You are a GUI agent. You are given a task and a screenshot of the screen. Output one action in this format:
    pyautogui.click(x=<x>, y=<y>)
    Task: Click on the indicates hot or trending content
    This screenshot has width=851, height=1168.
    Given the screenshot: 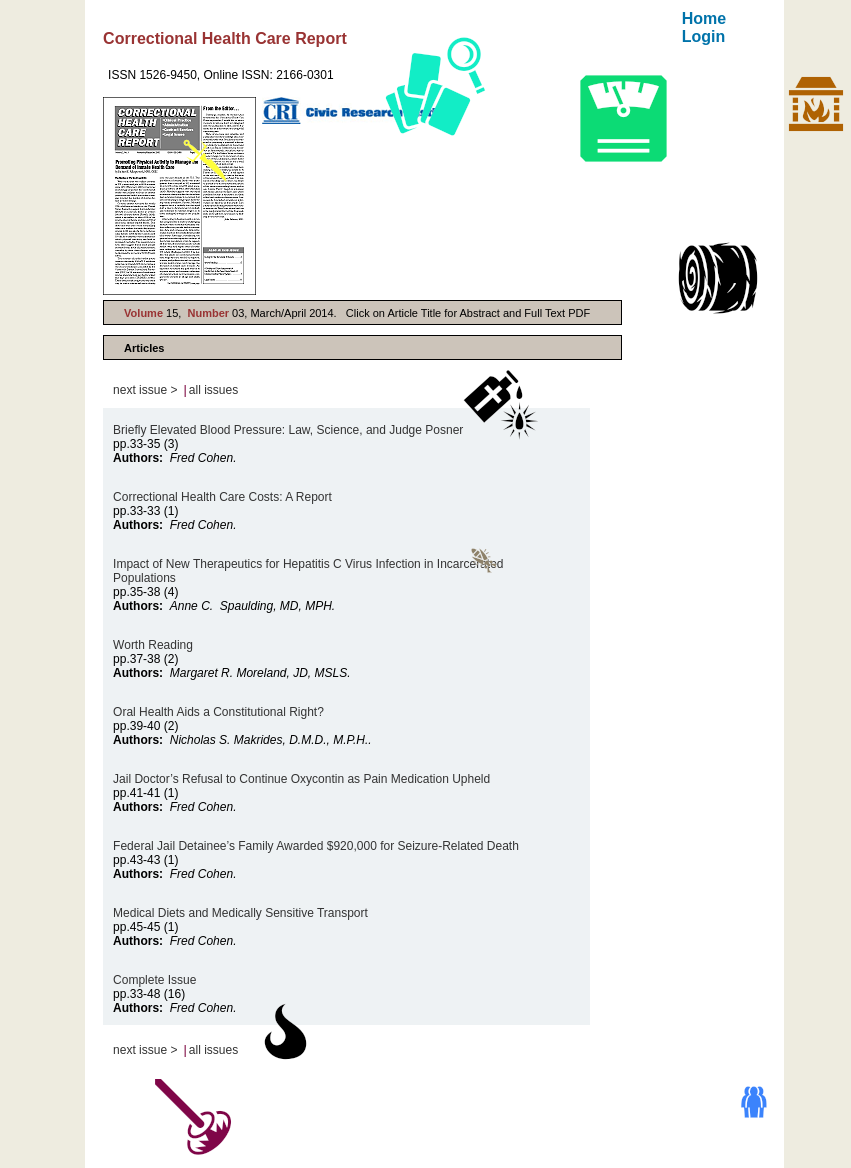 What is the action you would take?
    pyautogui.click(x=285, y=1031)
    